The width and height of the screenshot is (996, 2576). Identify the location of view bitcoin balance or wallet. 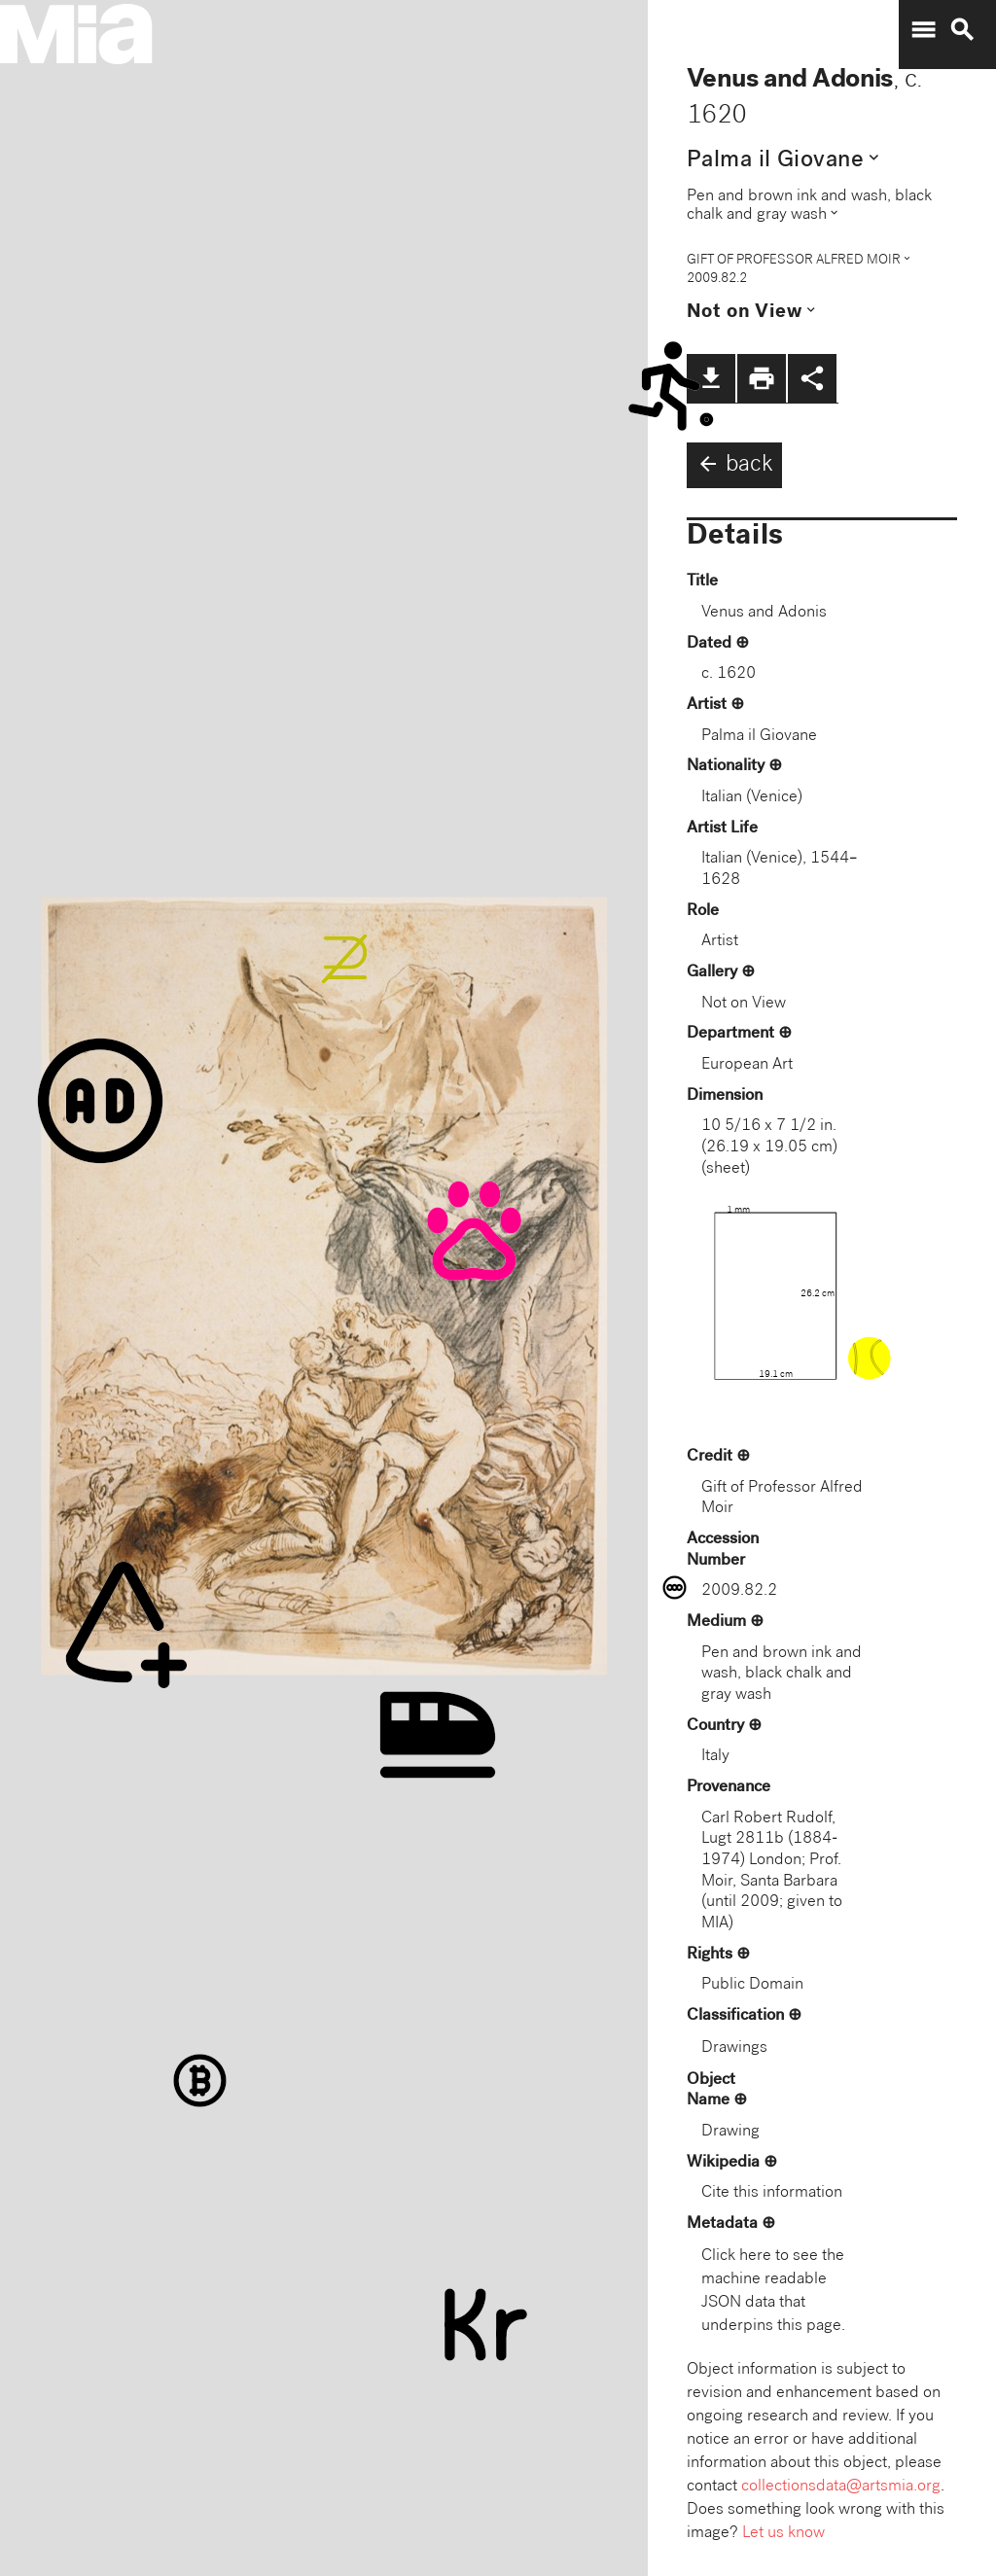
(199, 2080).